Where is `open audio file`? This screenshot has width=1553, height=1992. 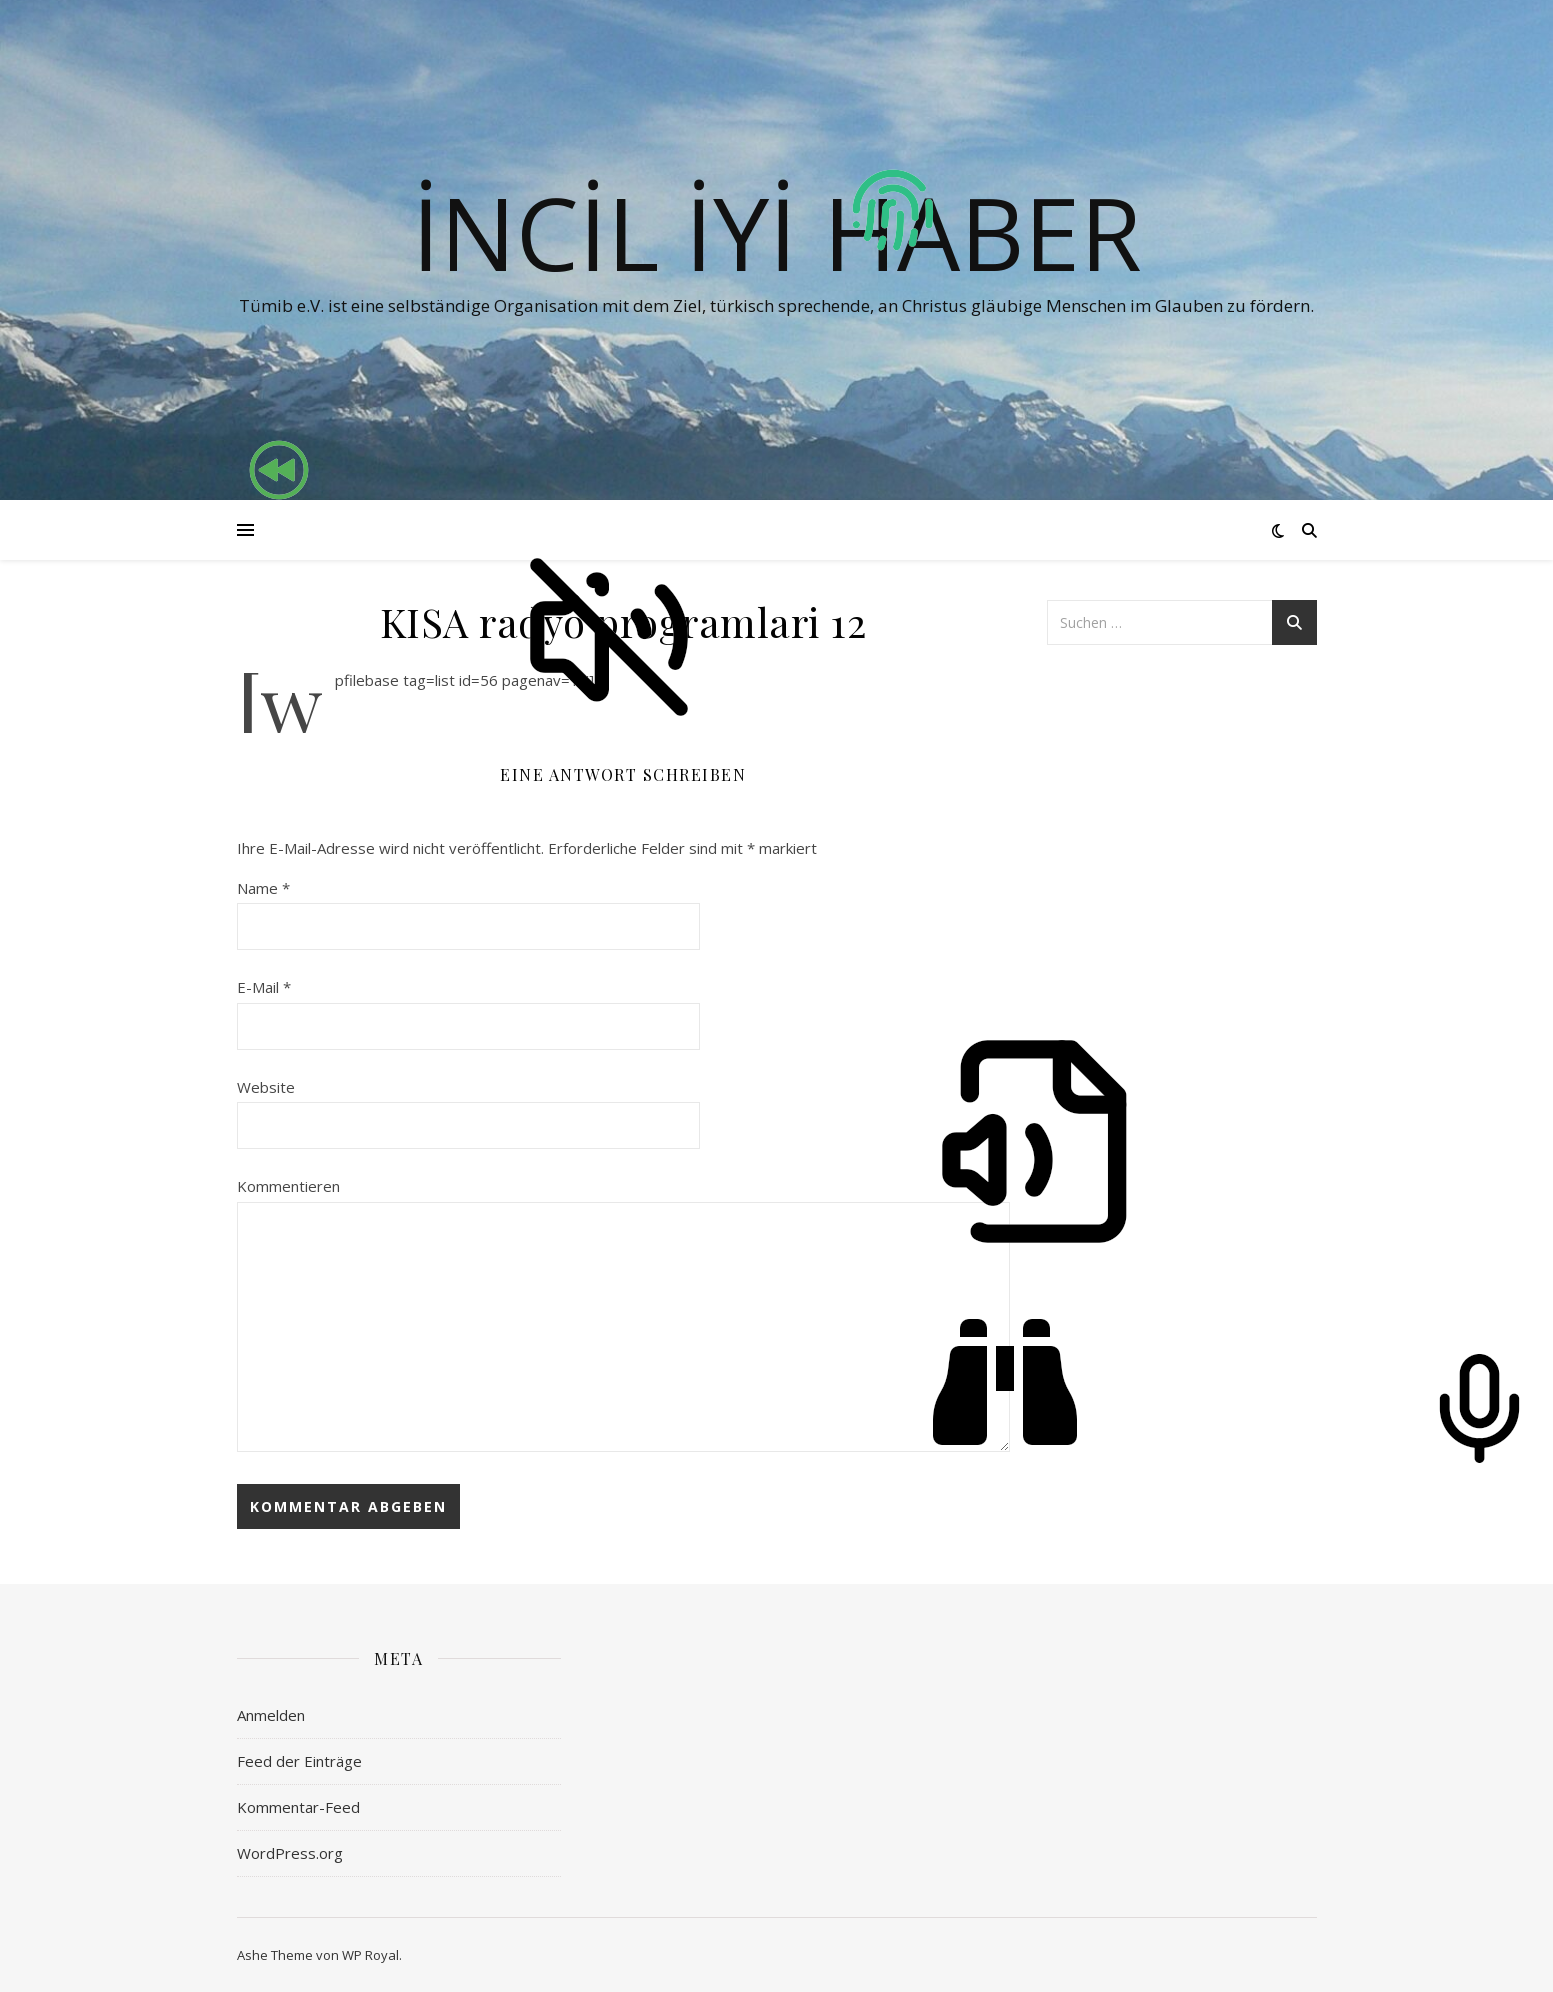
open audio file is located at coordinates (1043, 1141).